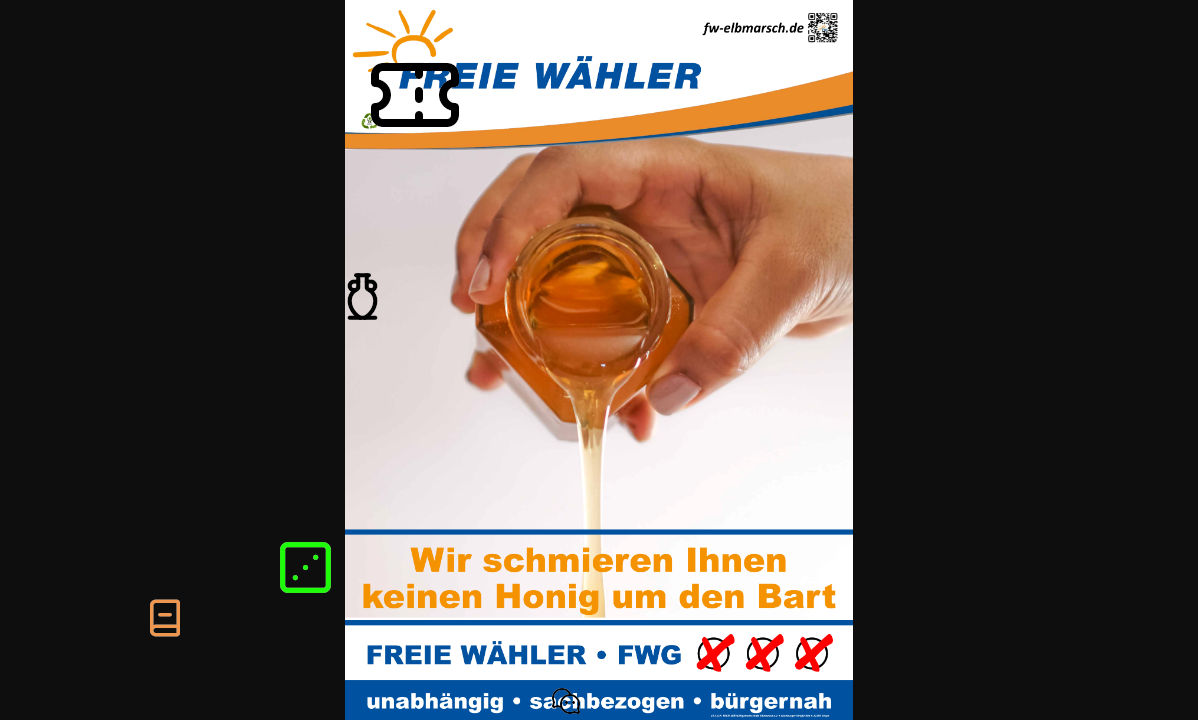  Describe the element at coordinates (305, 567) in the screenshot. I see `randomize or shuffle content` at that location.